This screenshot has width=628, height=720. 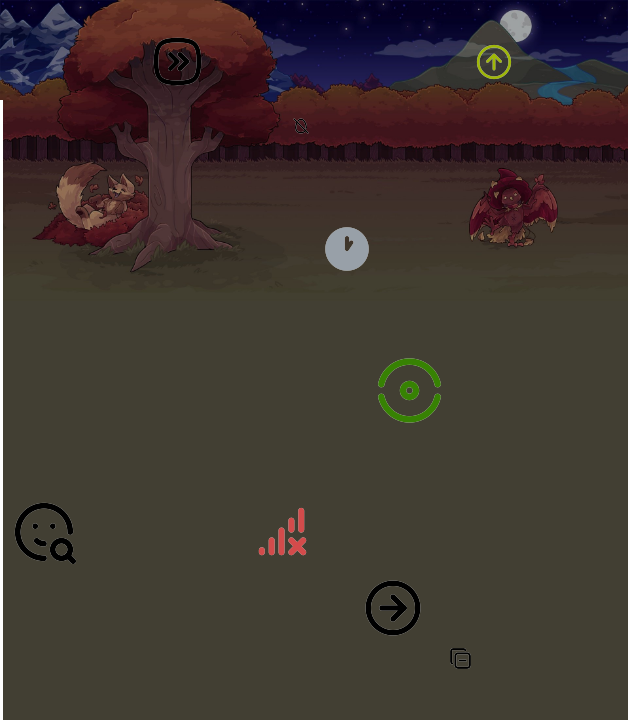 I want to click on proceed to the next step, so click(x=393, y=608).